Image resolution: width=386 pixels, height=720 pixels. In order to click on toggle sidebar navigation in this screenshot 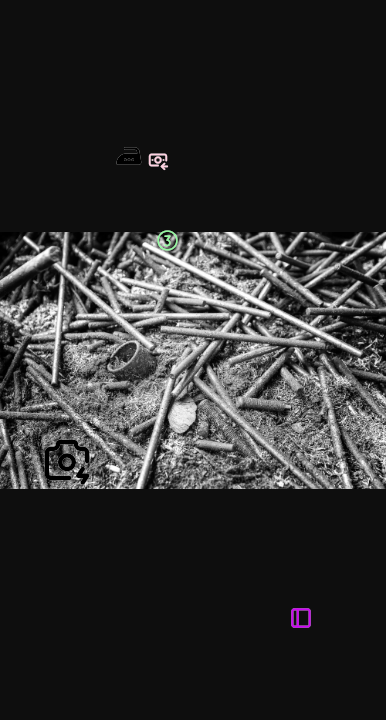, I will do `click(301, 618)`.